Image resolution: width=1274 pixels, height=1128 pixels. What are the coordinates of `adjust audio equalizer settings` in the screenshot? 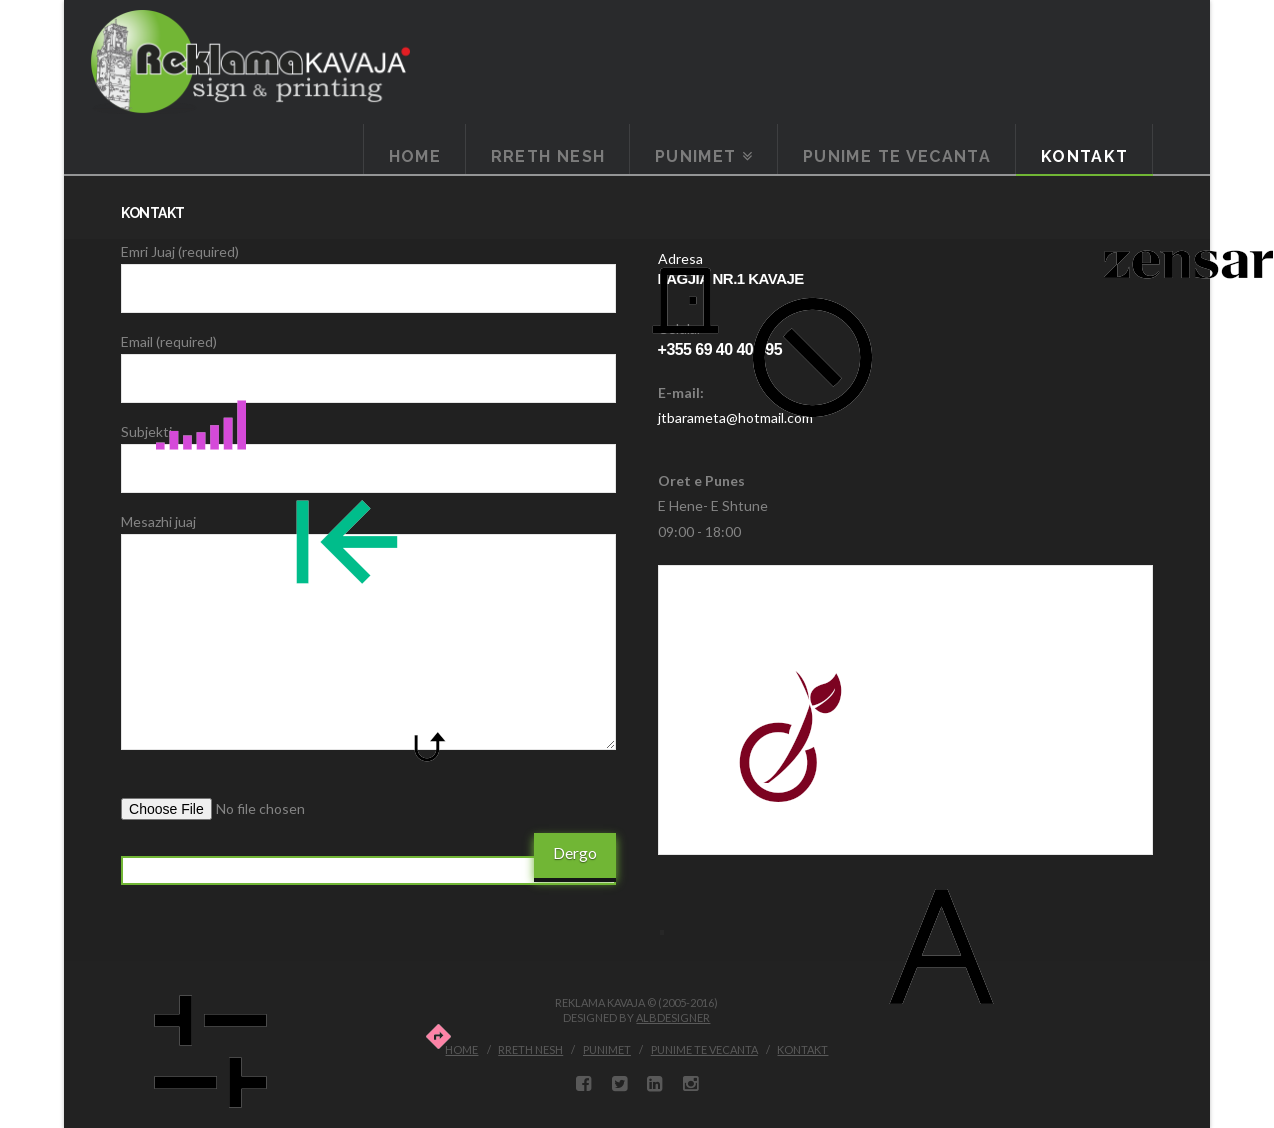 It's located at (210, 1051).